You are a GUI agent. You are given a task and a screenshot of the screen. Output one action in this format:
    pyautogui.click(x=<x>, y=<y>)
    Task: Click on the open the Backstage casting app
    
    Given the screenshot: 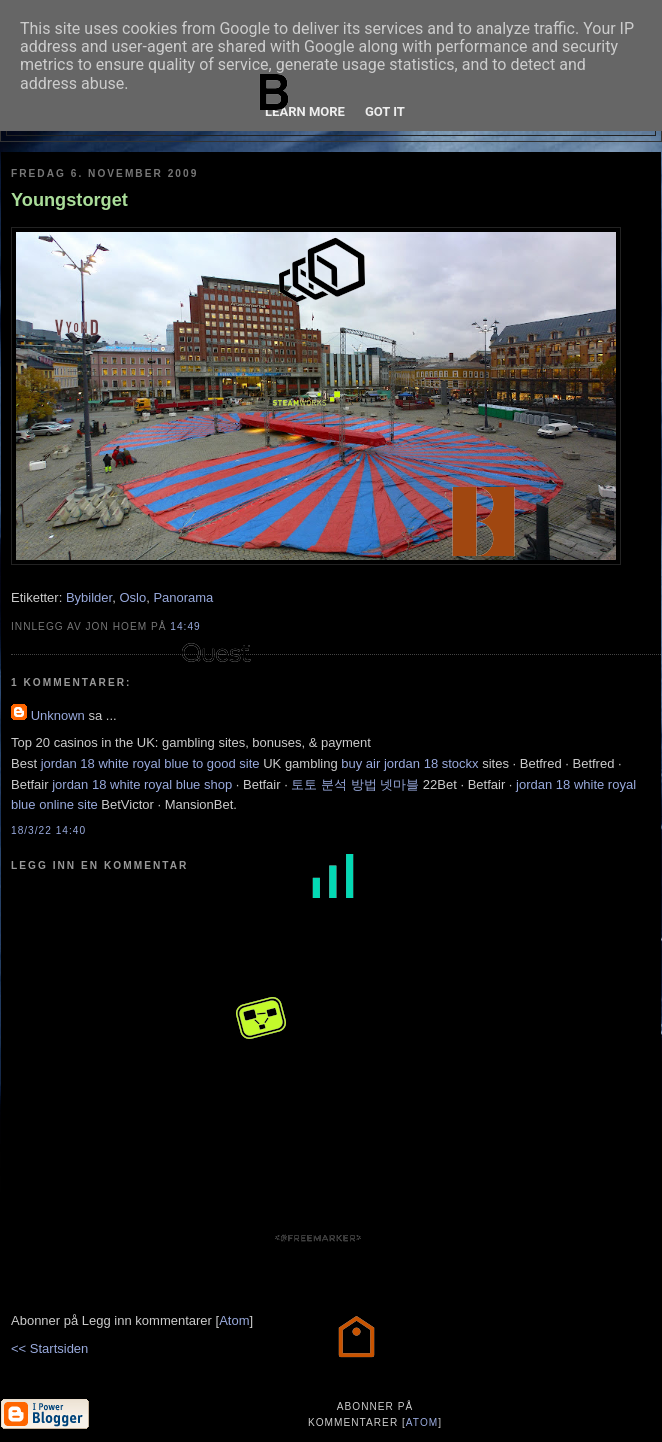 What is the action you would take?
    pyautogui.click(x=483, y=521)
    